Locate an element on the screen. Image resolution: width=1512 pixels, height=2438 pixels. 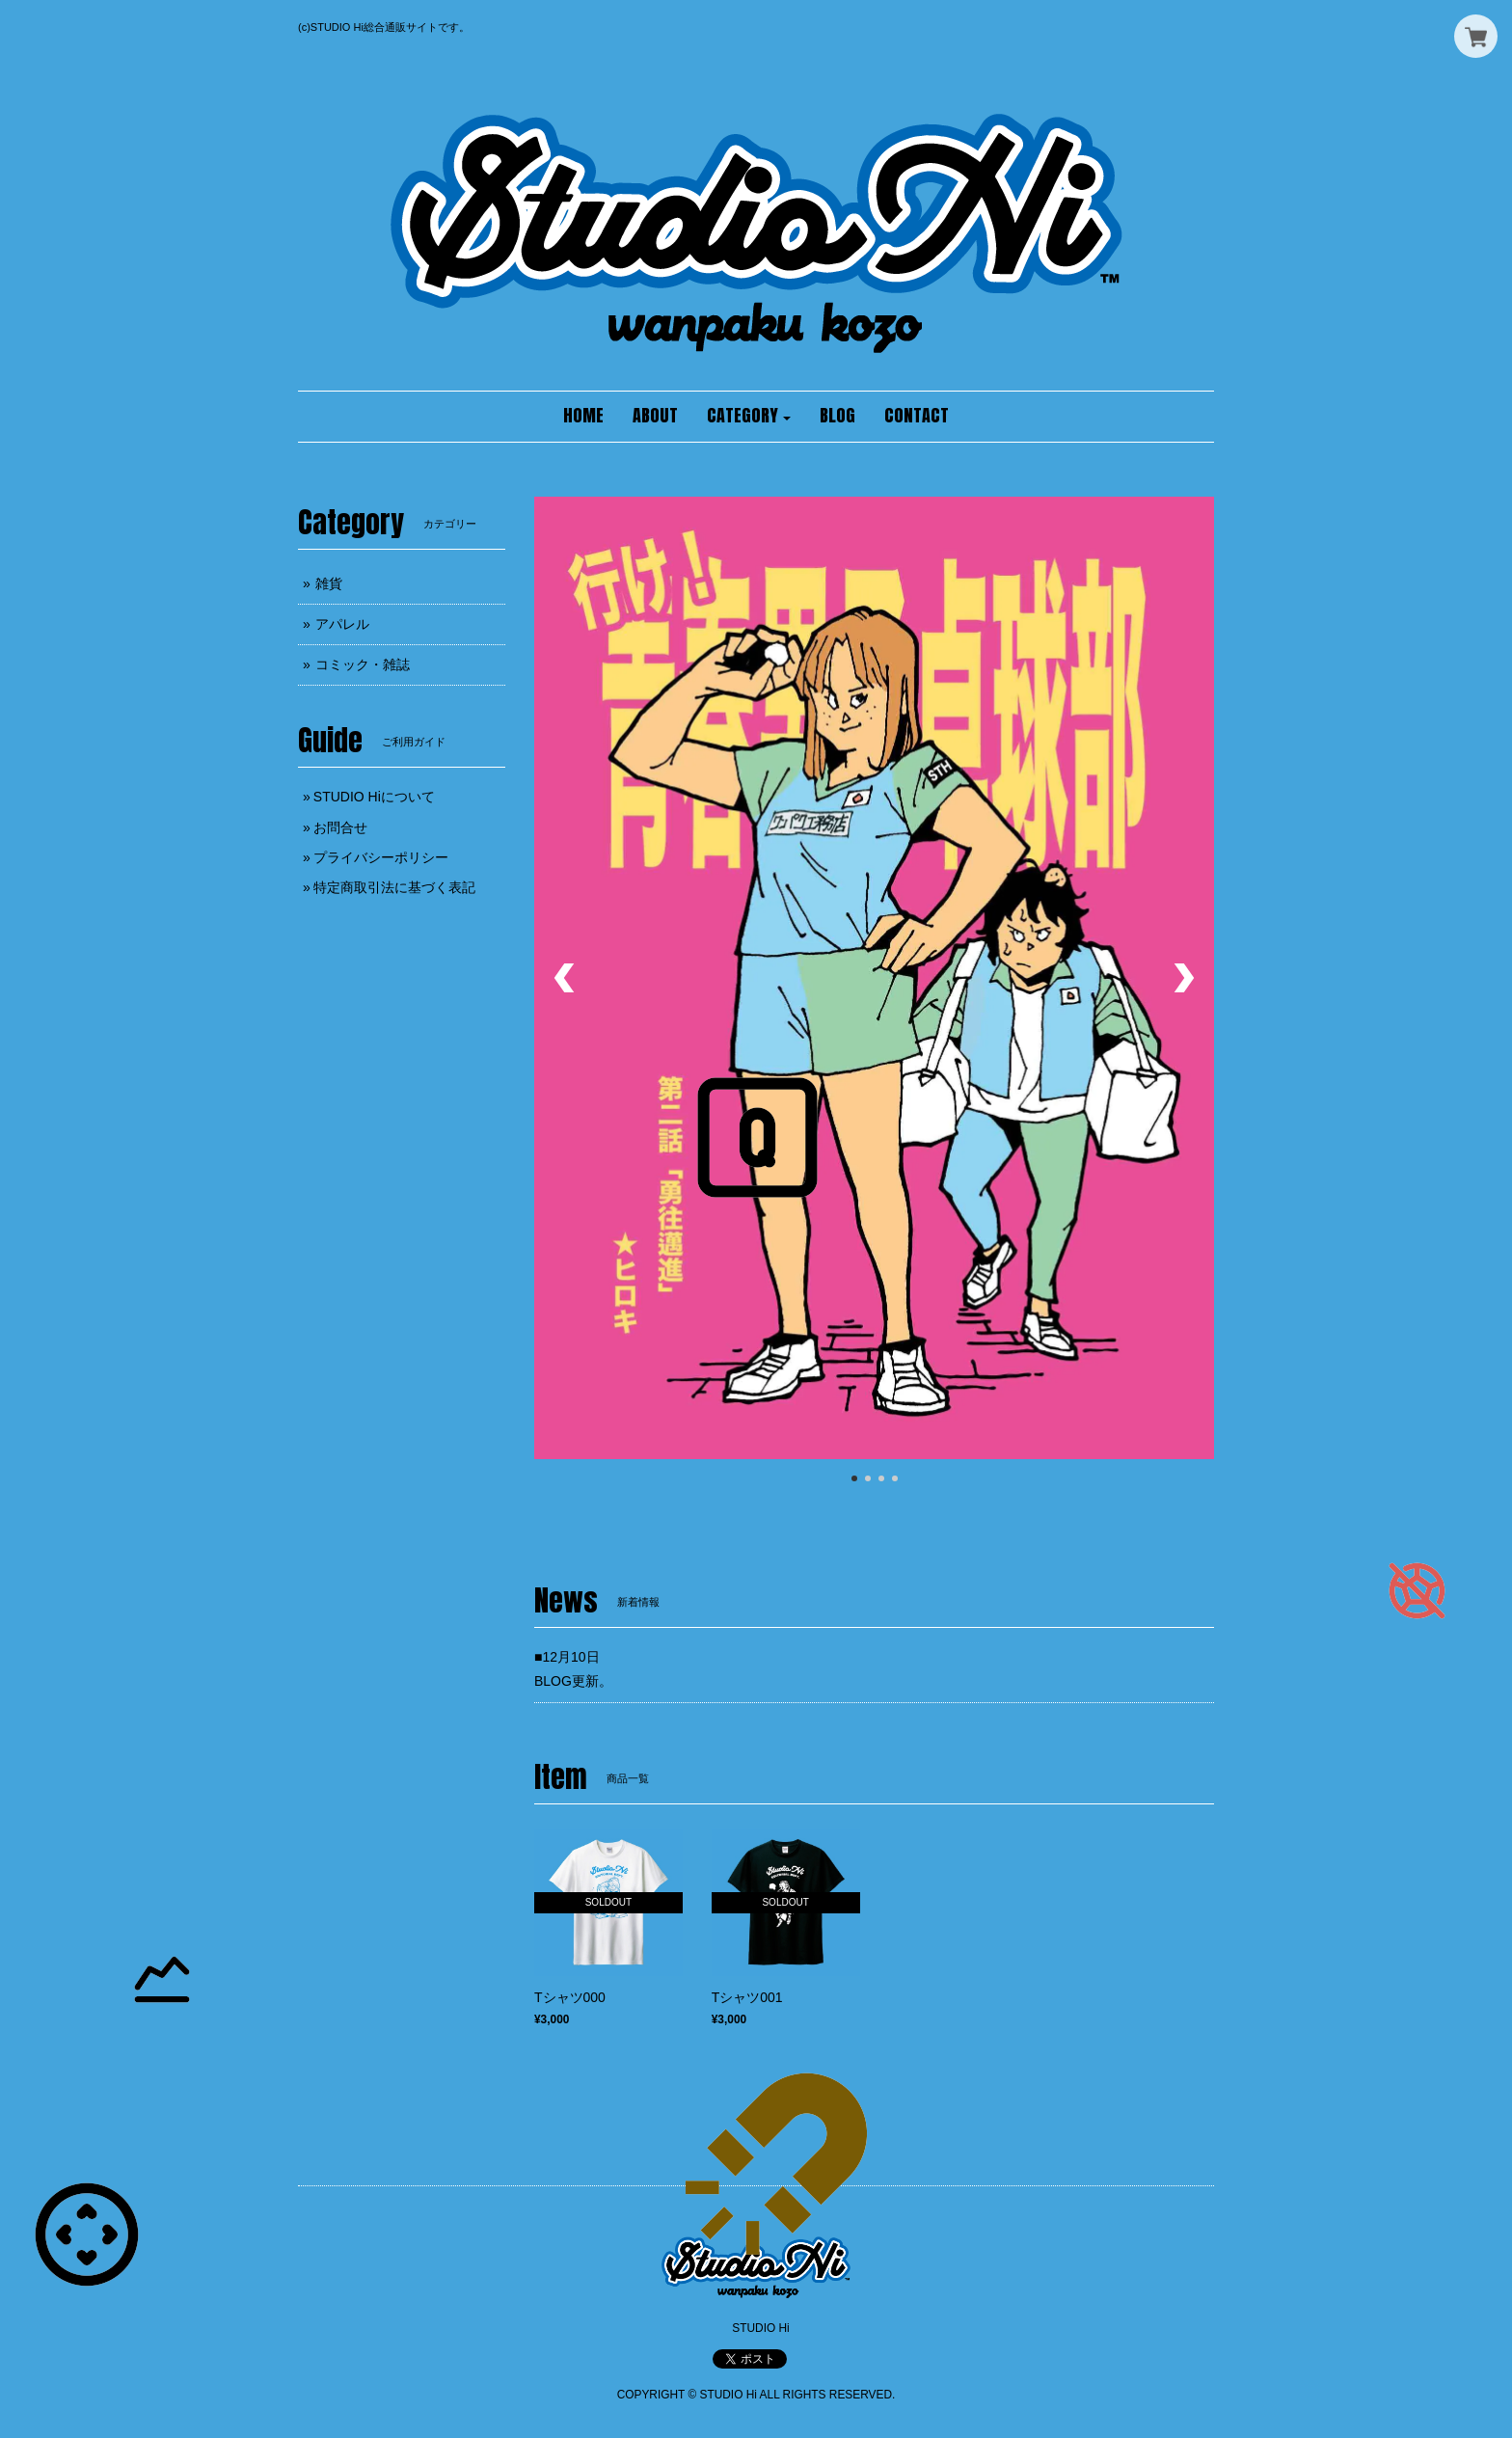
disable football/soccer notifications is located at coordinates (1417, 1590).